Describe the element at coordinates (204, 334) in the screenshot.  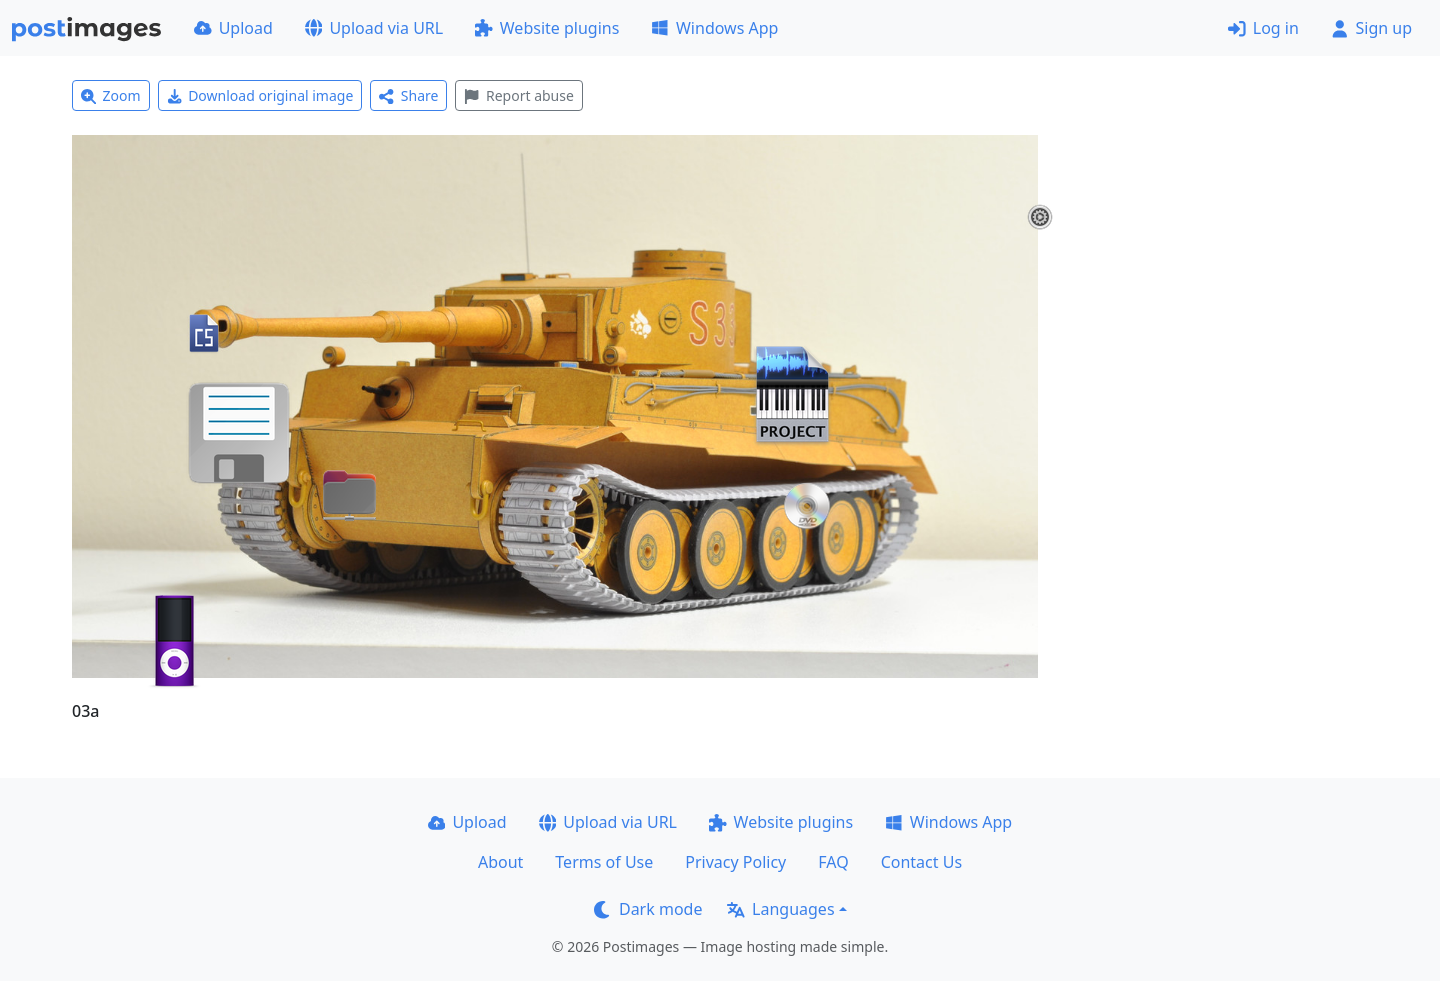
I see `a CoffeeScript source code file` at that location.